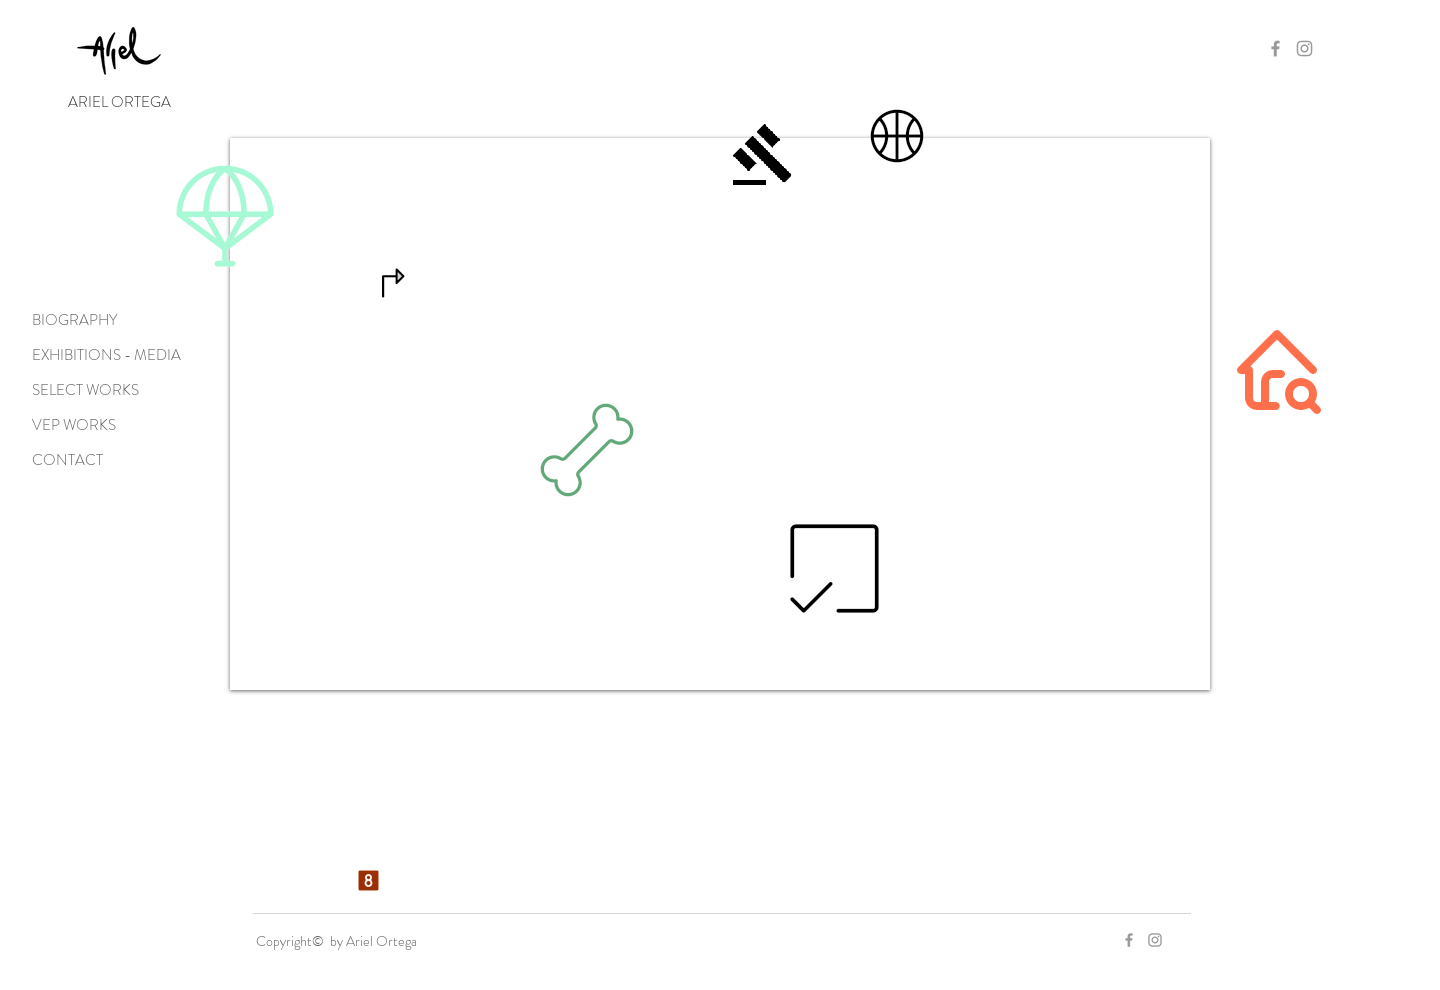 This screenshot has width=1440, height=990. Describe the element at coordinates (587, 450) in the screenshot. I see `access pet-related features or settings` at that location.